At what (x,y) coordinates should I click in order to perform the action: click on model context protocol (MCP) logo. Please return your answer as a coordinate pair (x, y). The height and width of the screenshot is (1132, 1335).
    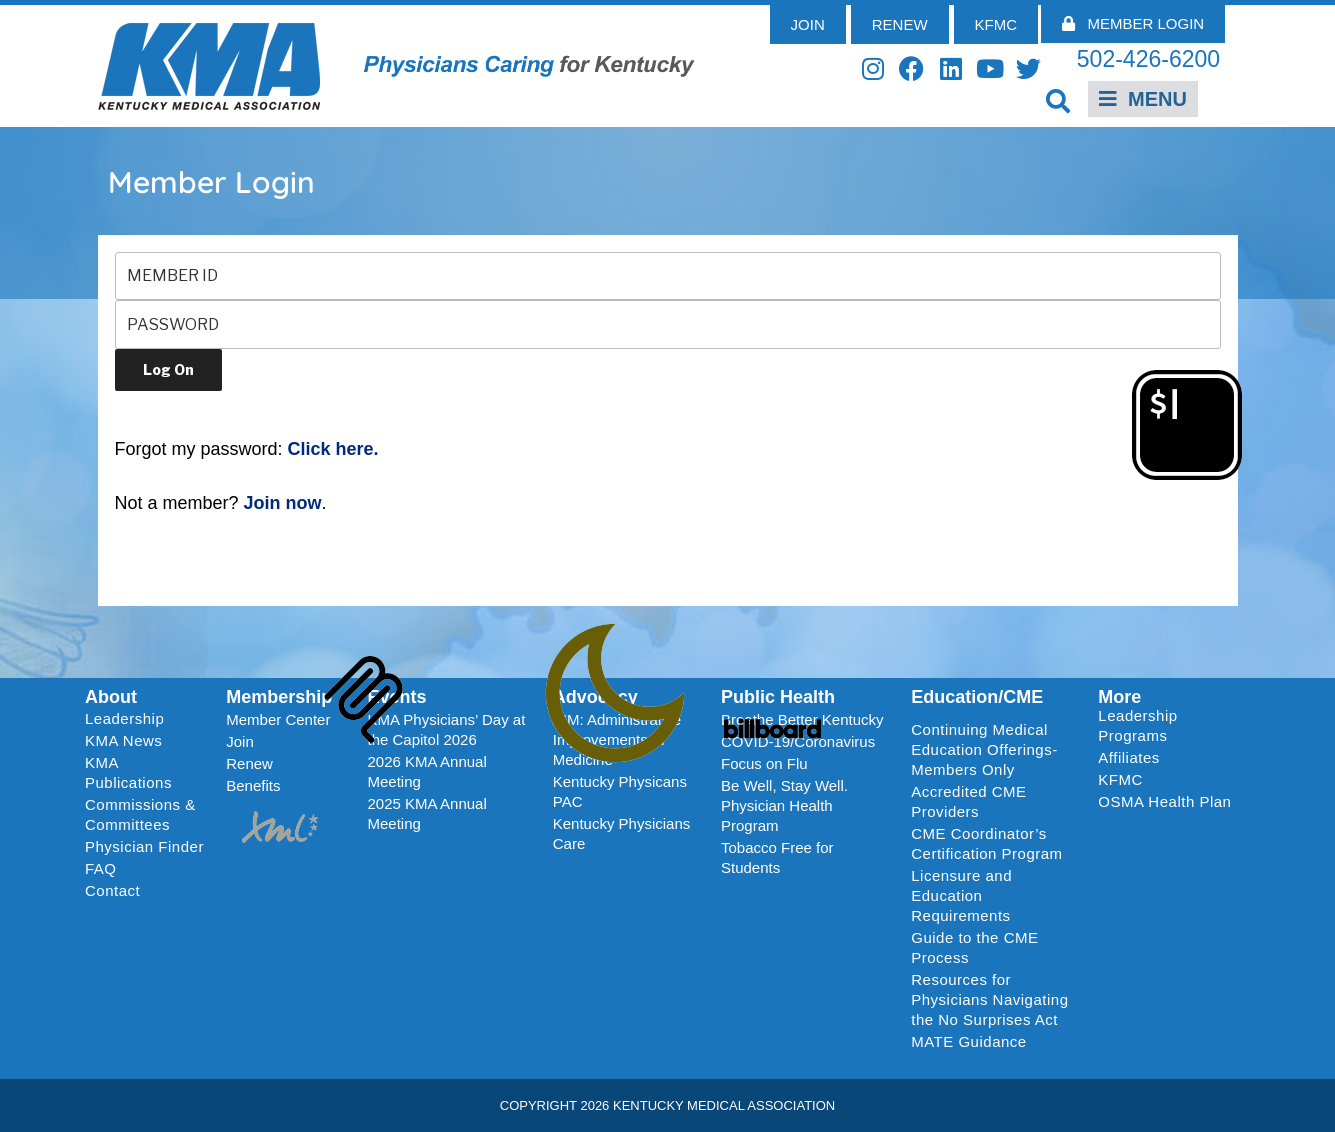
    Looking at the image, I should click on (363, 699).